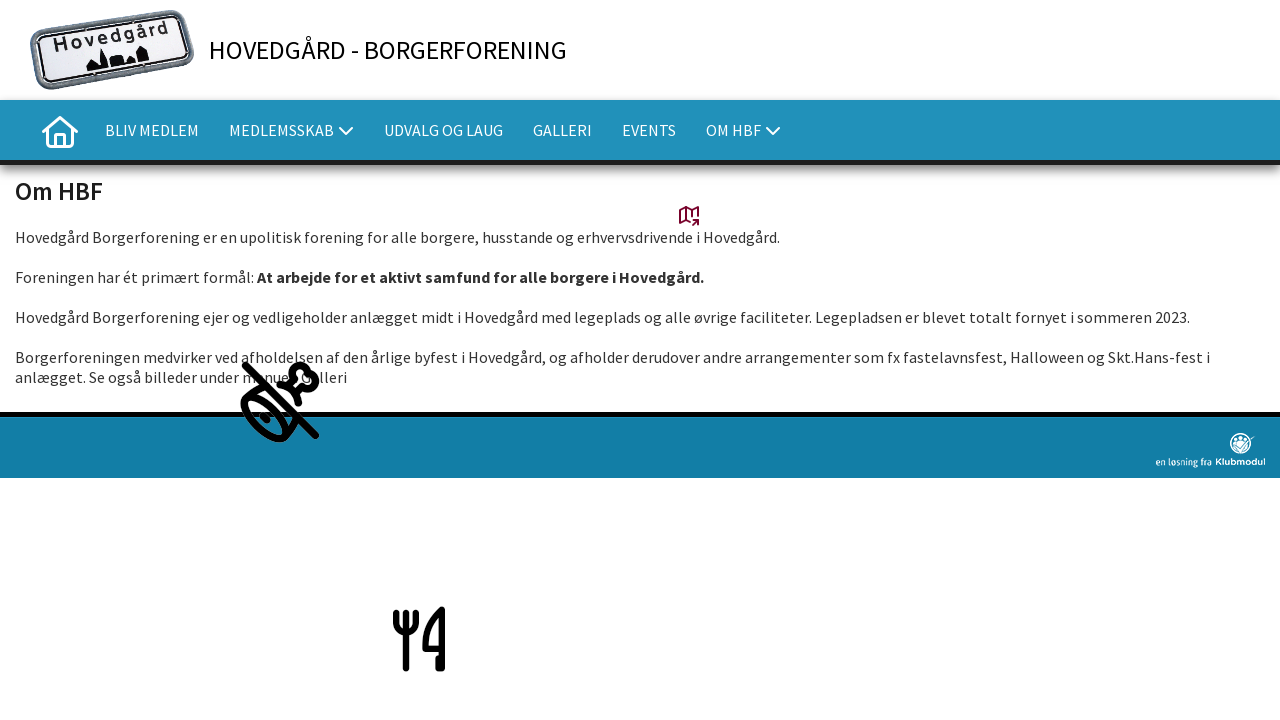 This screenshot has width=1280, height=720. Describe the element at coordinates (419, 639) in the screenshot. I see `access restaurant or dining options` at that location.